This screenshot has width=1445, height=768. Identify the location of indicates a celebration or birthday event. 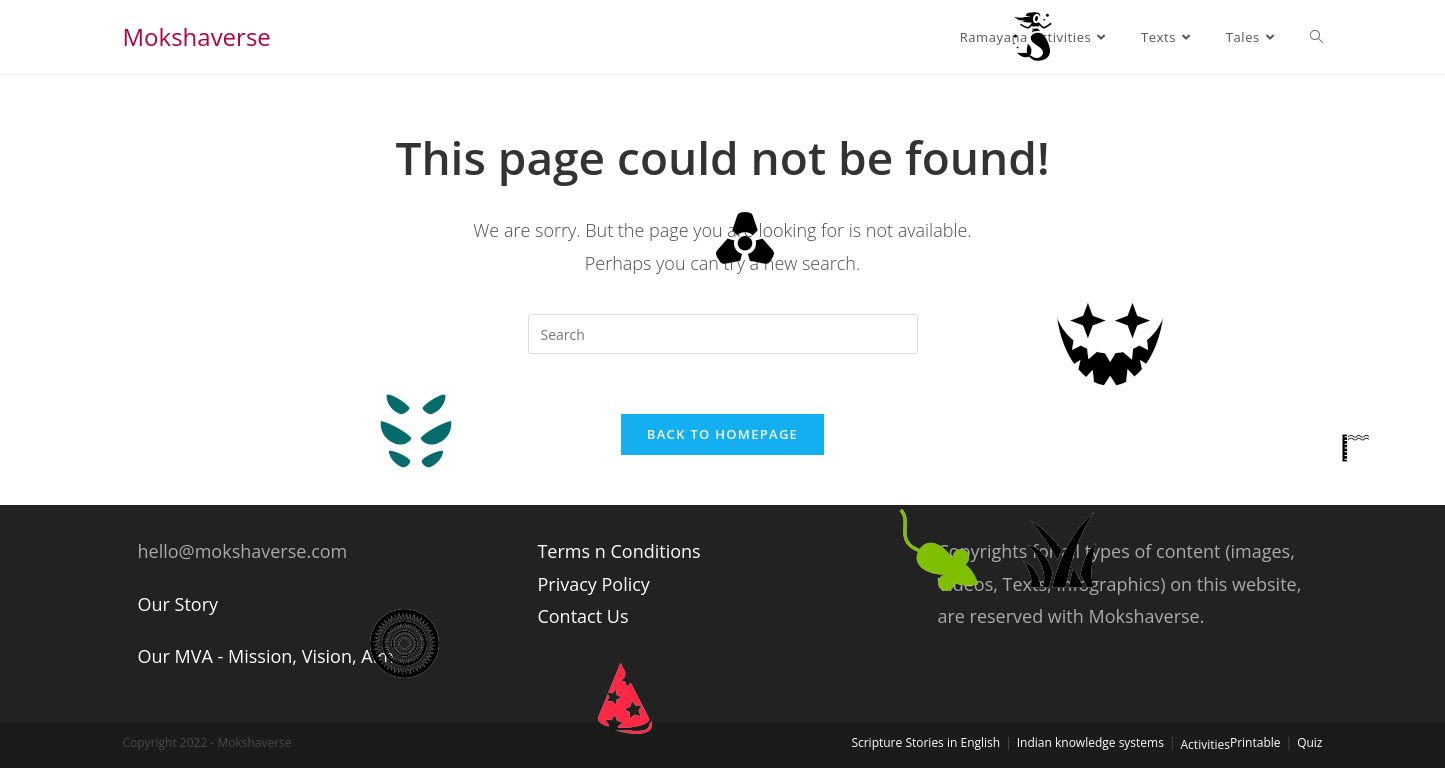
(624, 698).